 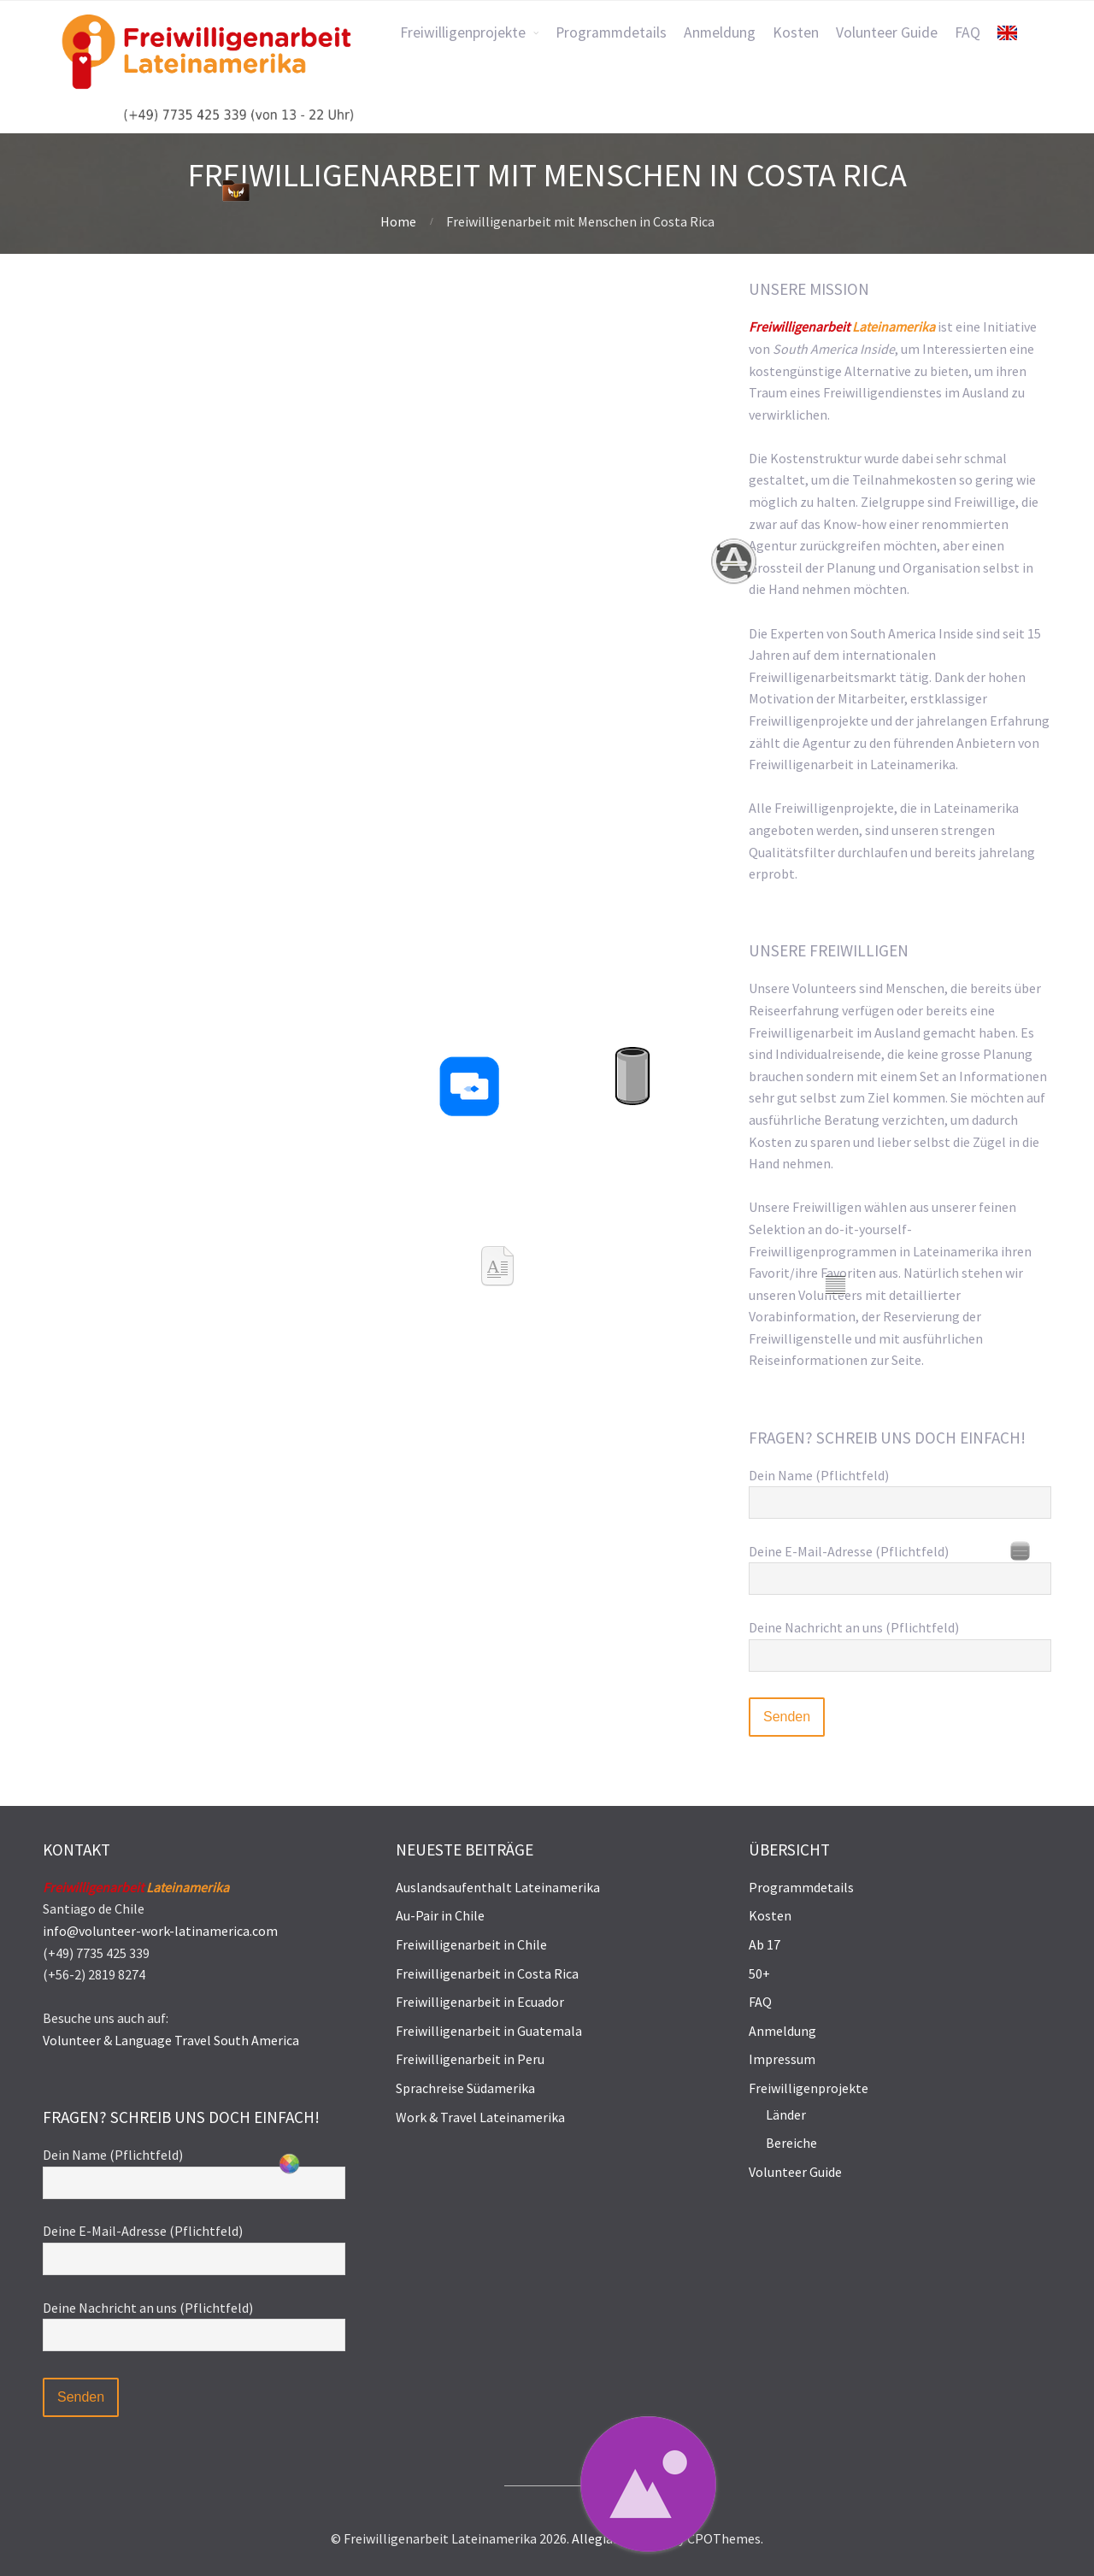 What do you see at coordinates (632, 1076) in the screenshot?
I see `mac pro (cylinder model) in finder sidebar` at bounding box center [632, 1076].